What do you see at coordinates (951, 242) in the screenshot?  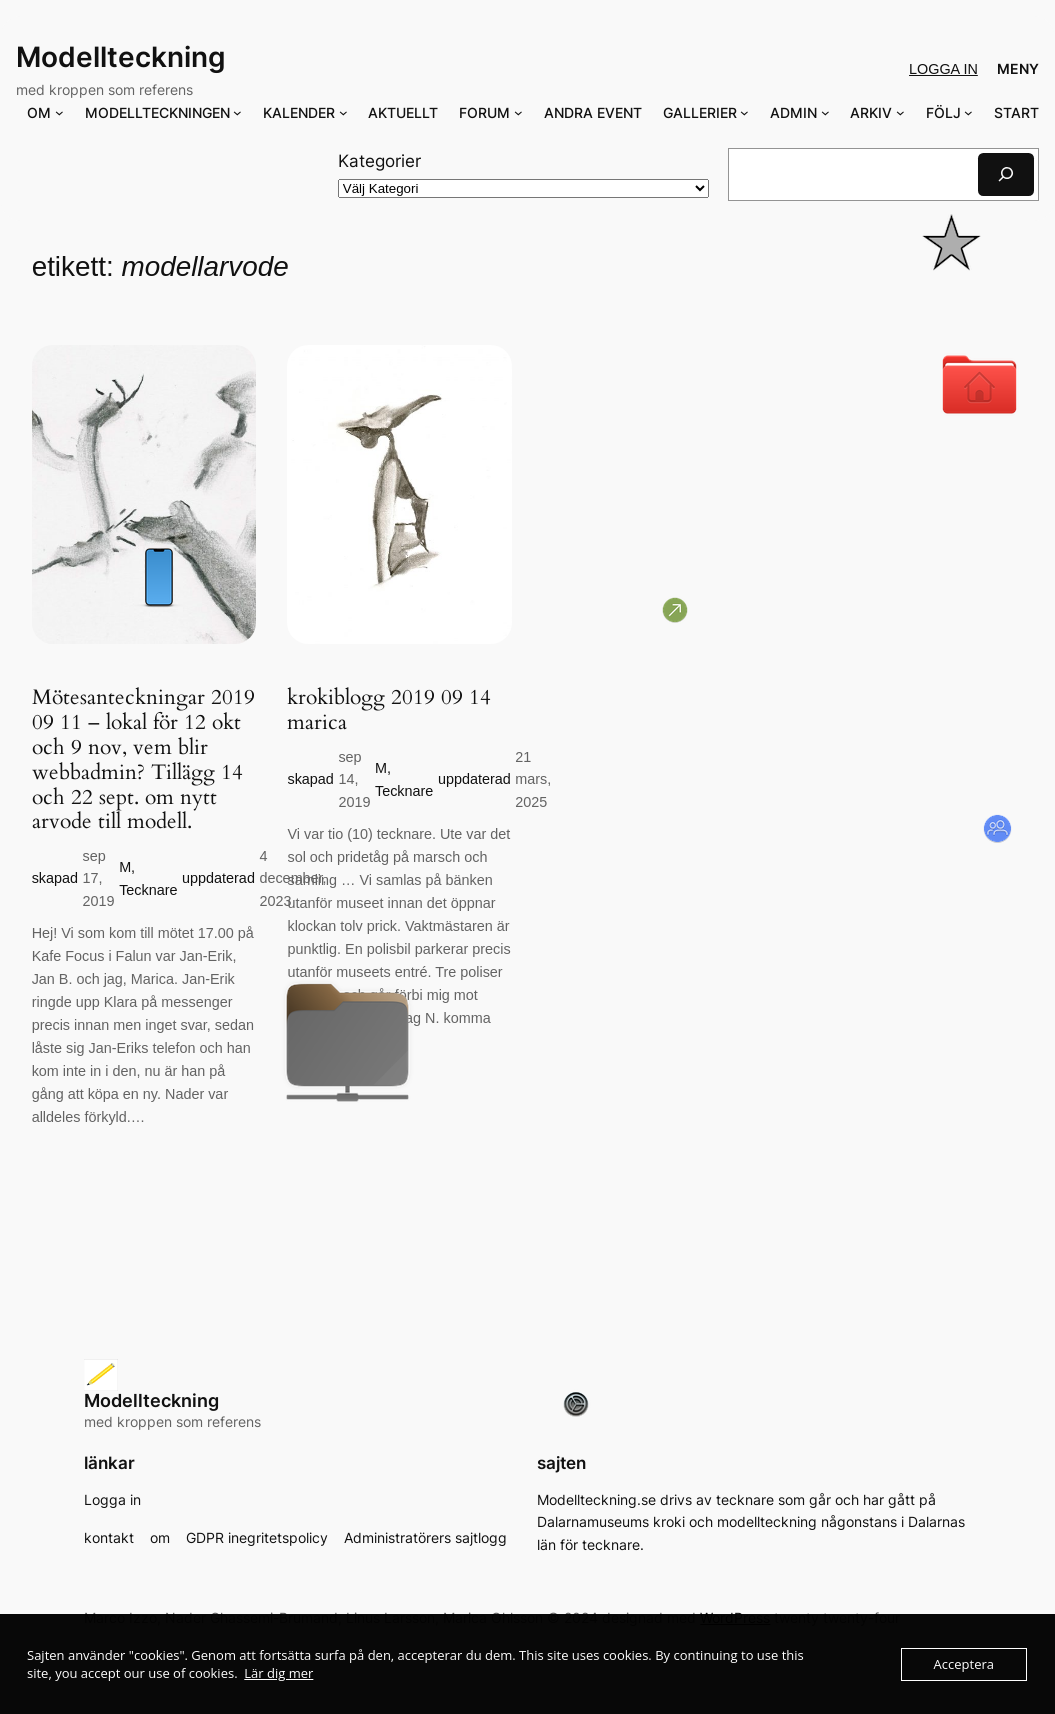 I see `view VIP contacts in mail` at bounding box center [951, 242].